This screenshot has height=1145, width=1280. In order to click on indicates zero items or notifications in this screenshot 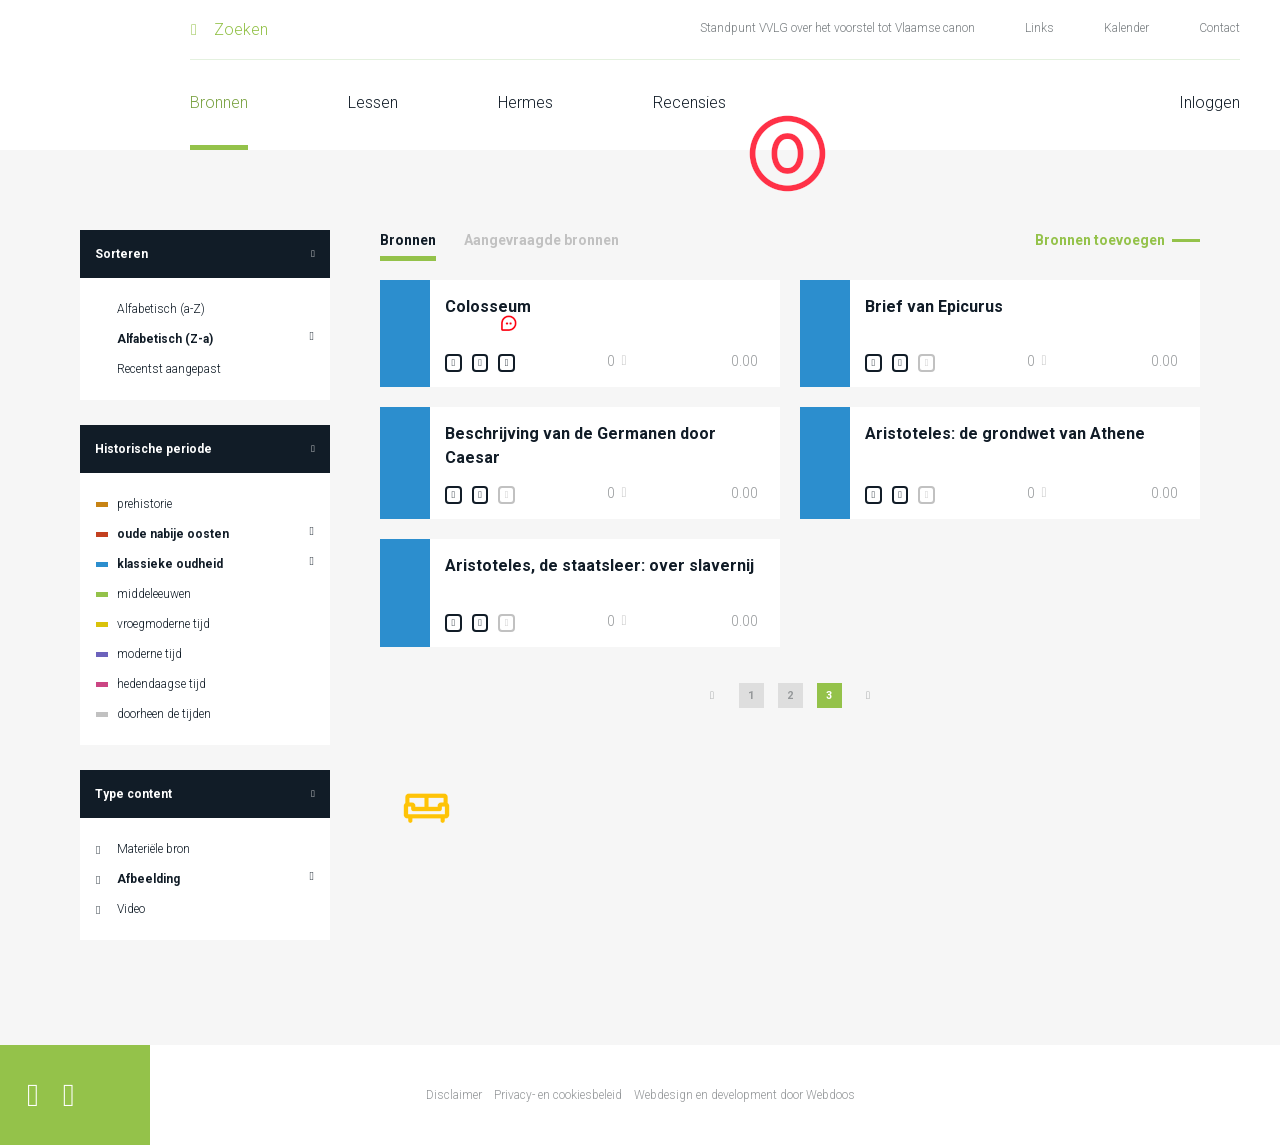, I will do `click(787, 153)`.